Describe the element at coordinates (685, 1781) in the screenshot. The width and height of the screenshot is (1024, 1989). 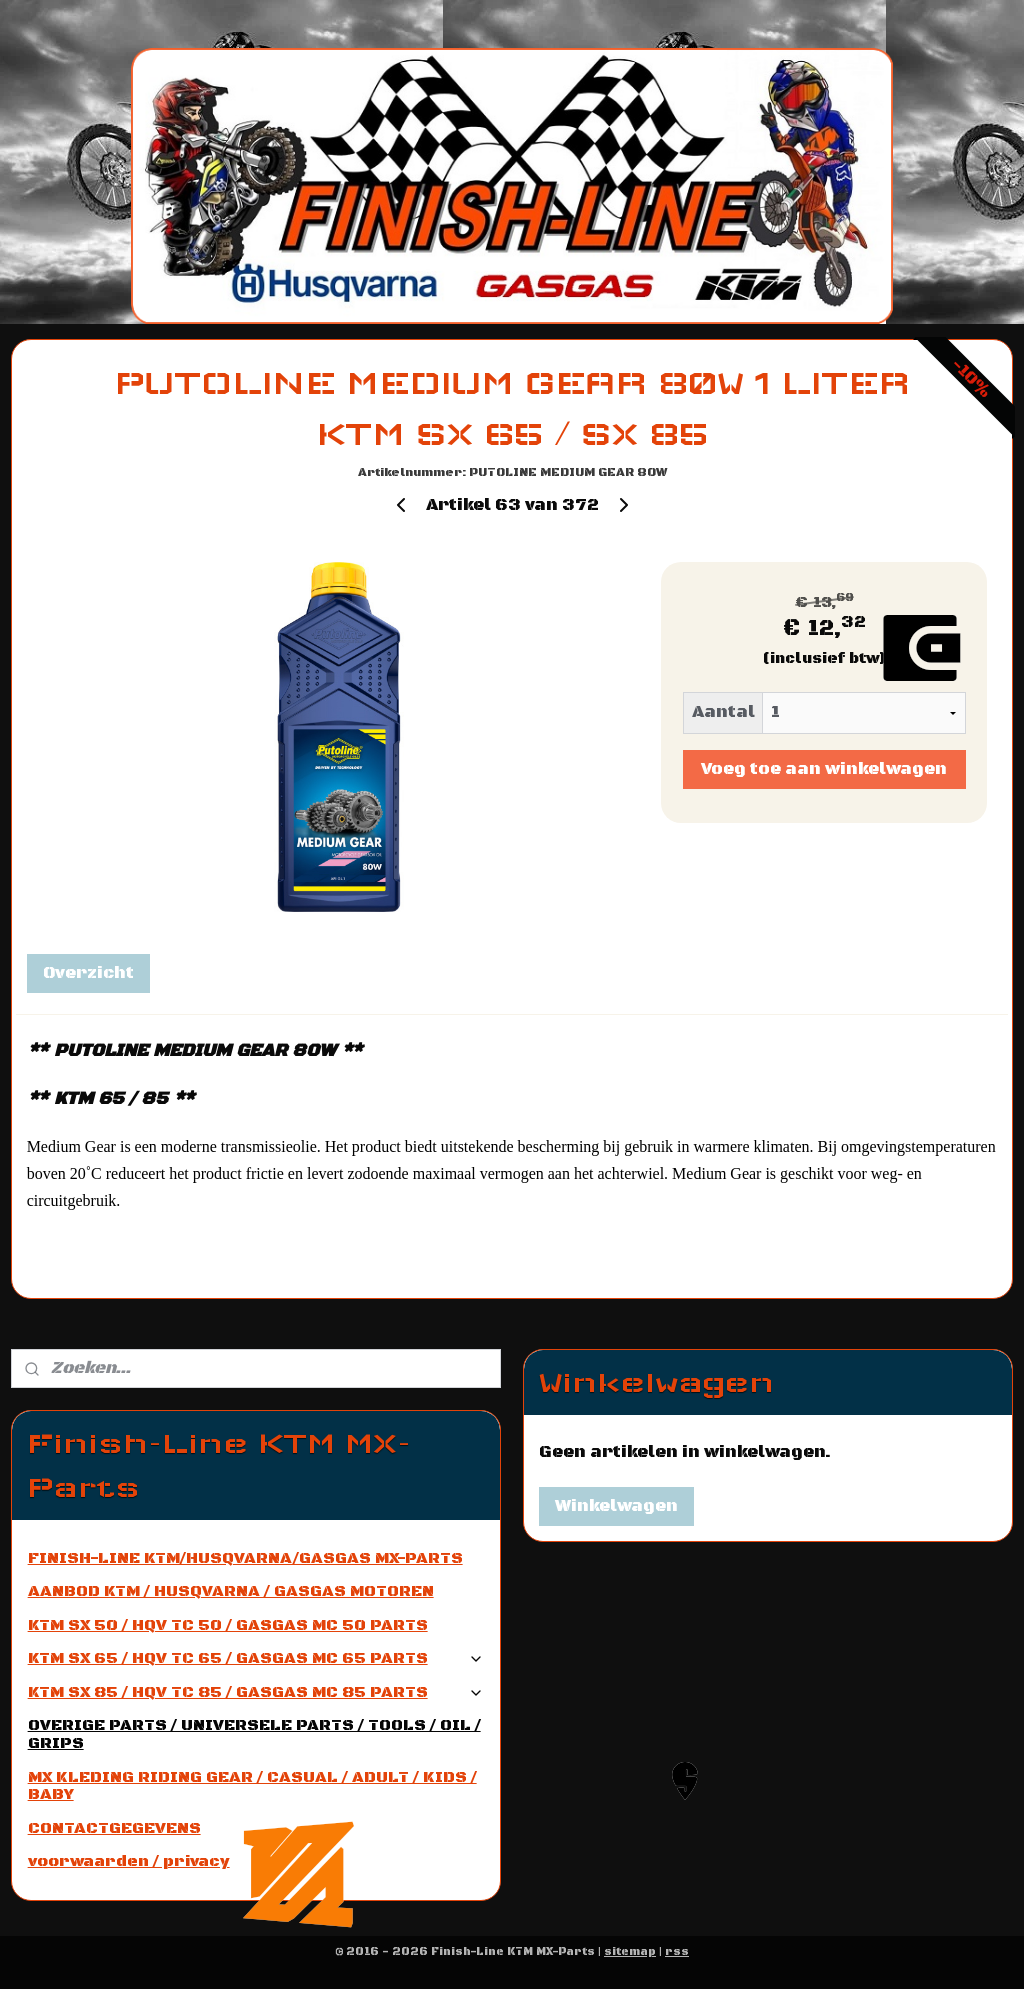
I see `open the Swiggy food delivery app` at that location.